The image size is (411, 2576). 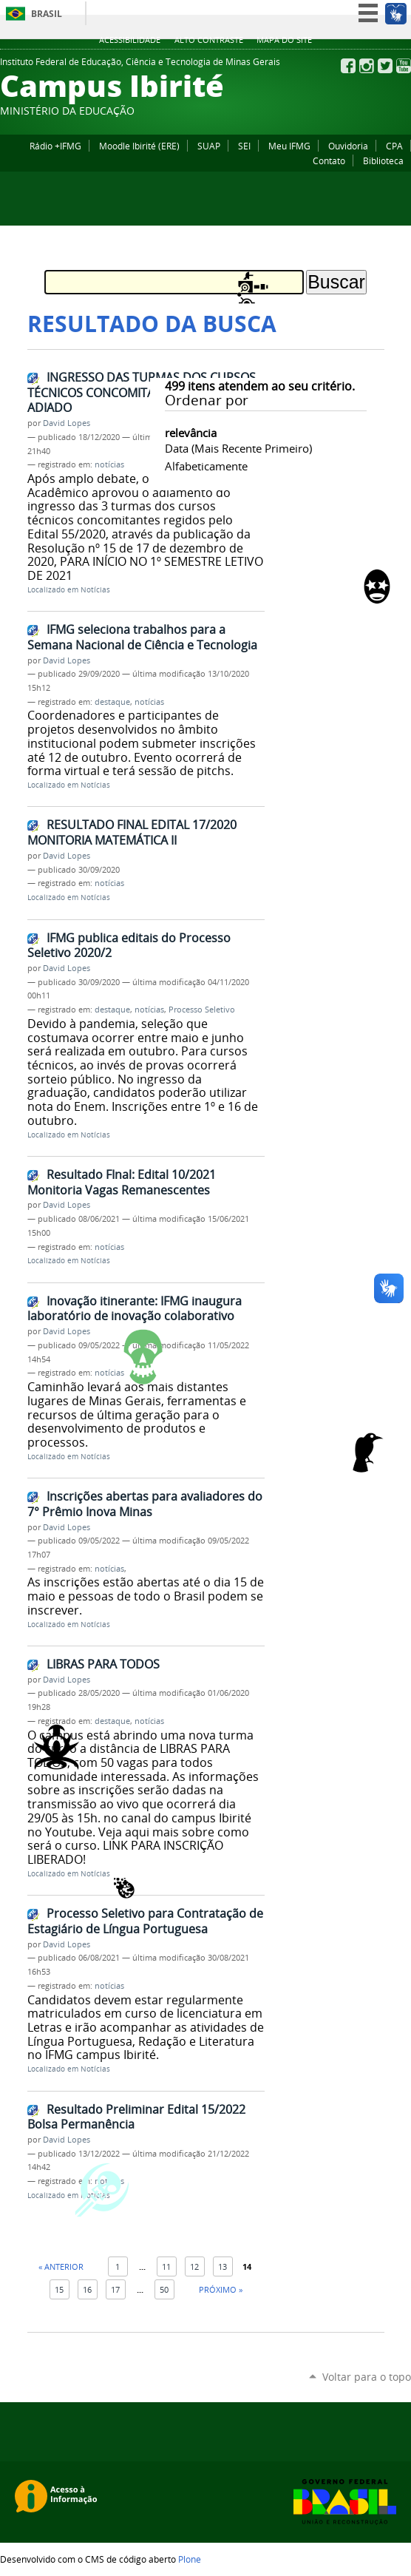 I want to click on abstract game character or creature icon, so click(x=56, y=1747).